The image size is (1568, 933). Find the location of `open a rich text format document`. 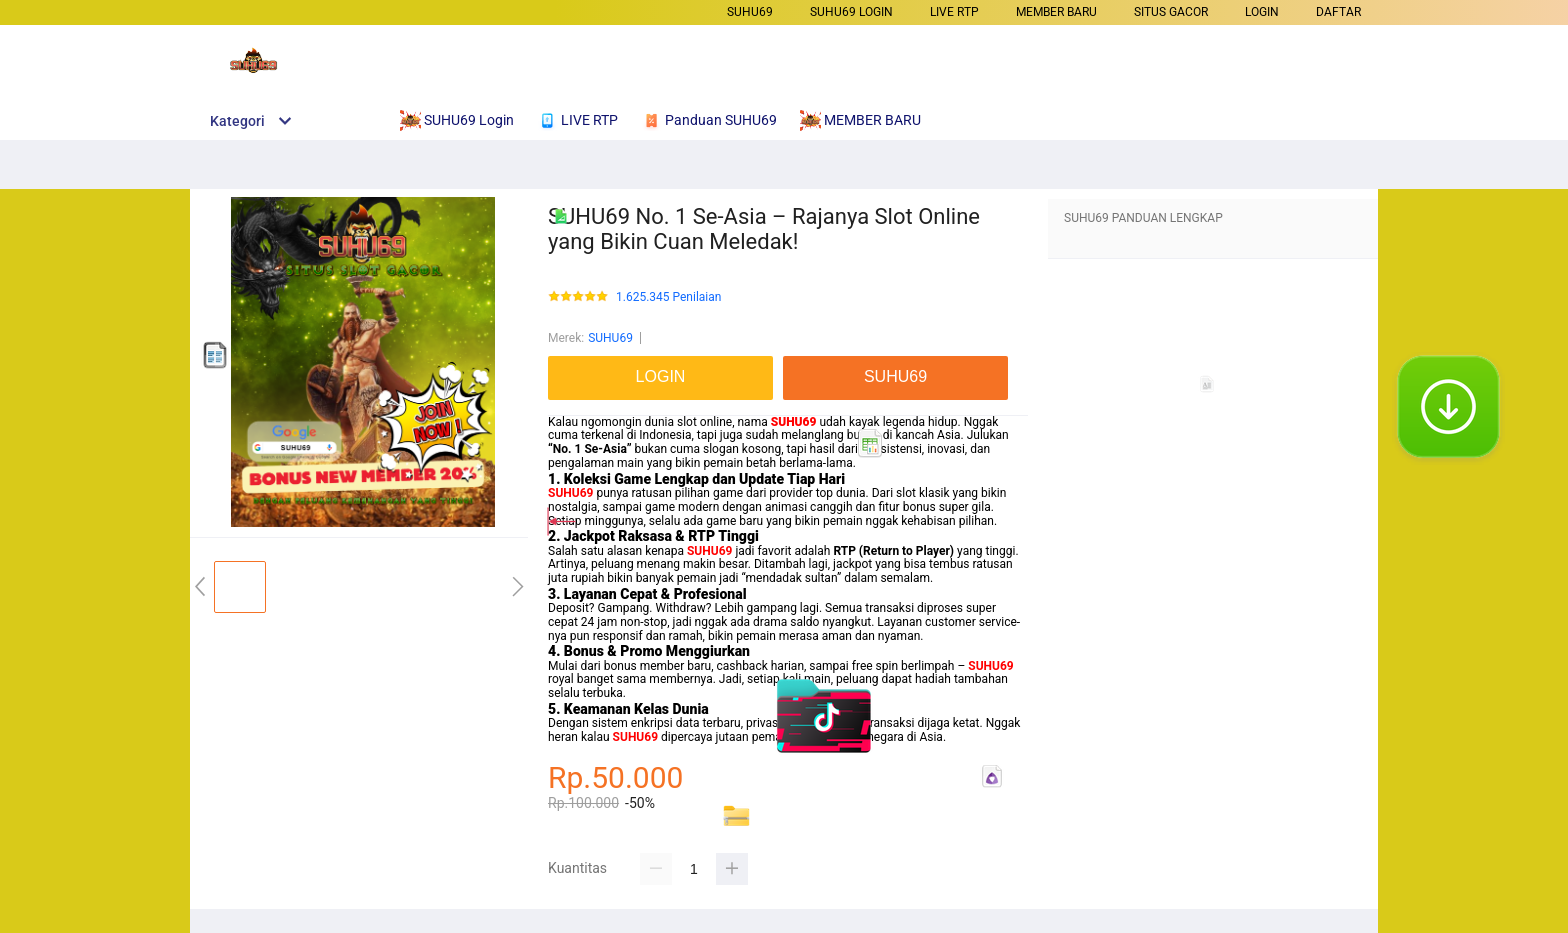

open a rich text format document is located at coordinates (1207, 384).